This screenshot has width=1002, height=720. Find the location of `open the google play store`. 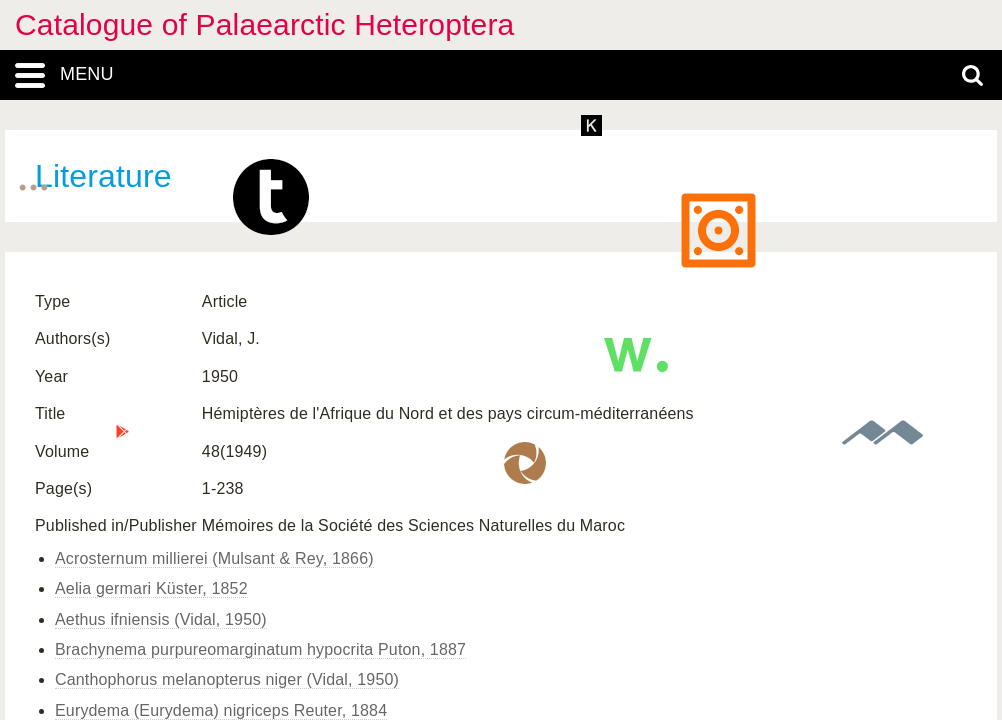

open the google play store is located at coordinates (122, 431).